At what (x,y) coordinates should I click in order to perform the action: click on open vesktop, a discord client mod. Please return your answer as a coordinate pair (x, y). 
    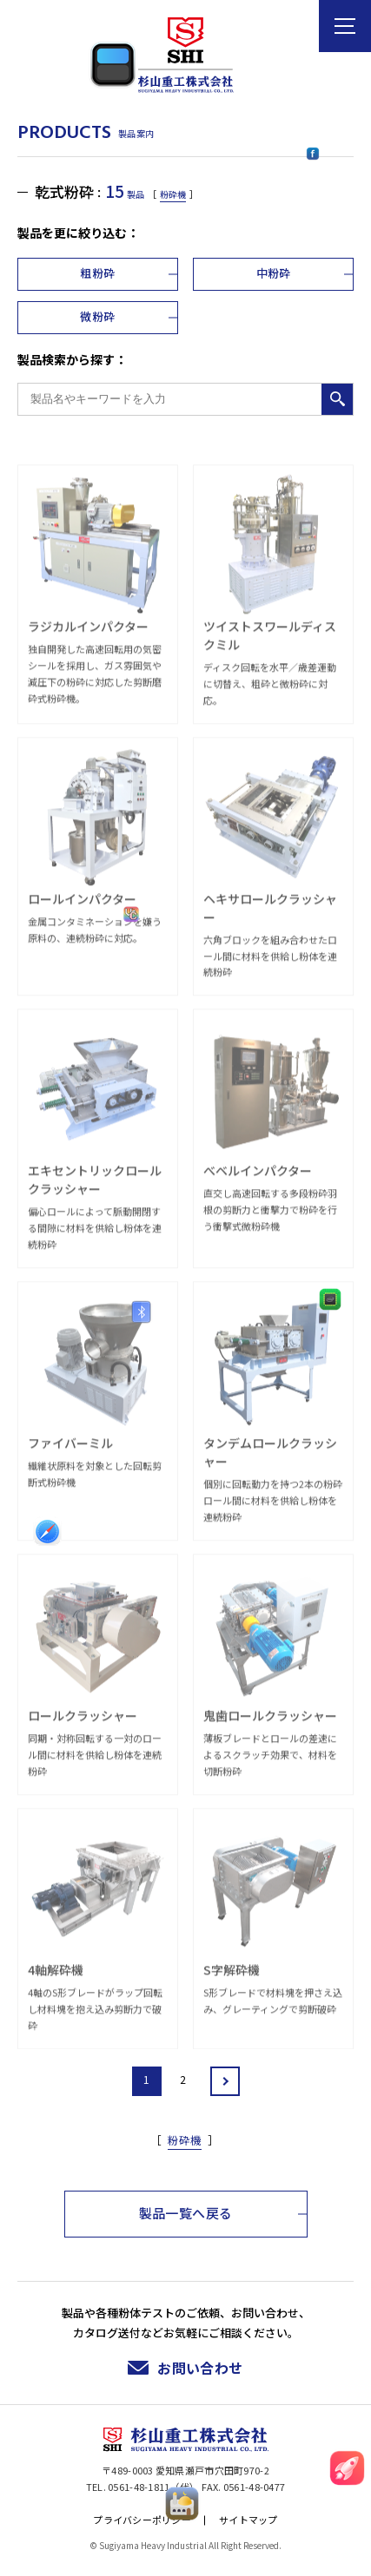
    Looking at the image, I should click on (131, 914).